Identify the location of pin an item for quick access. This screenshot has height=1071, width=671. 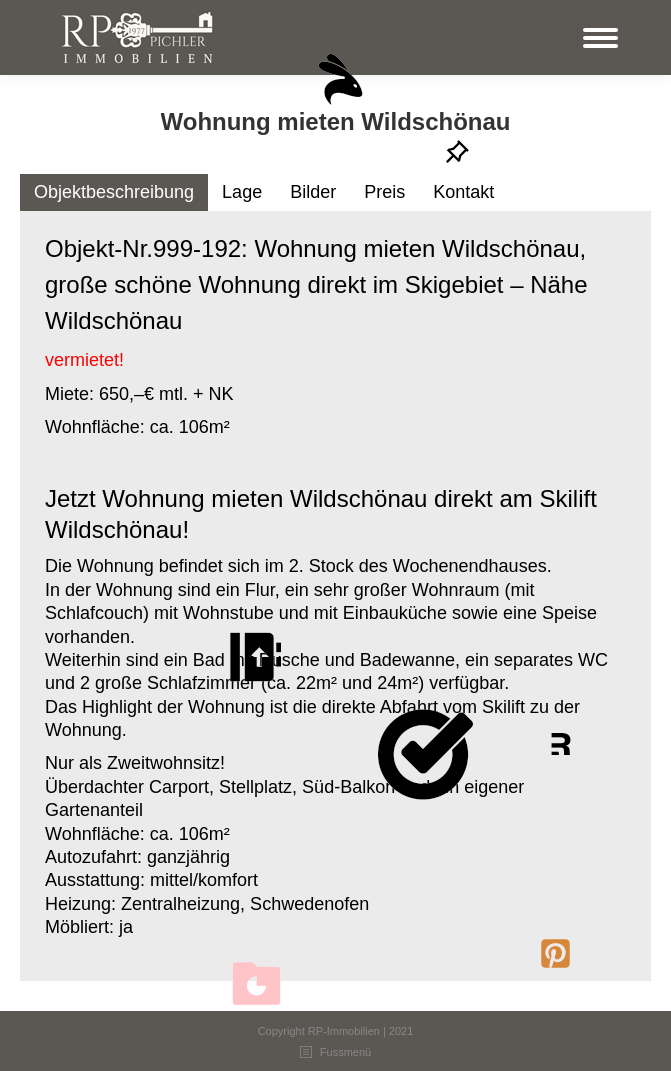
(456, 152).